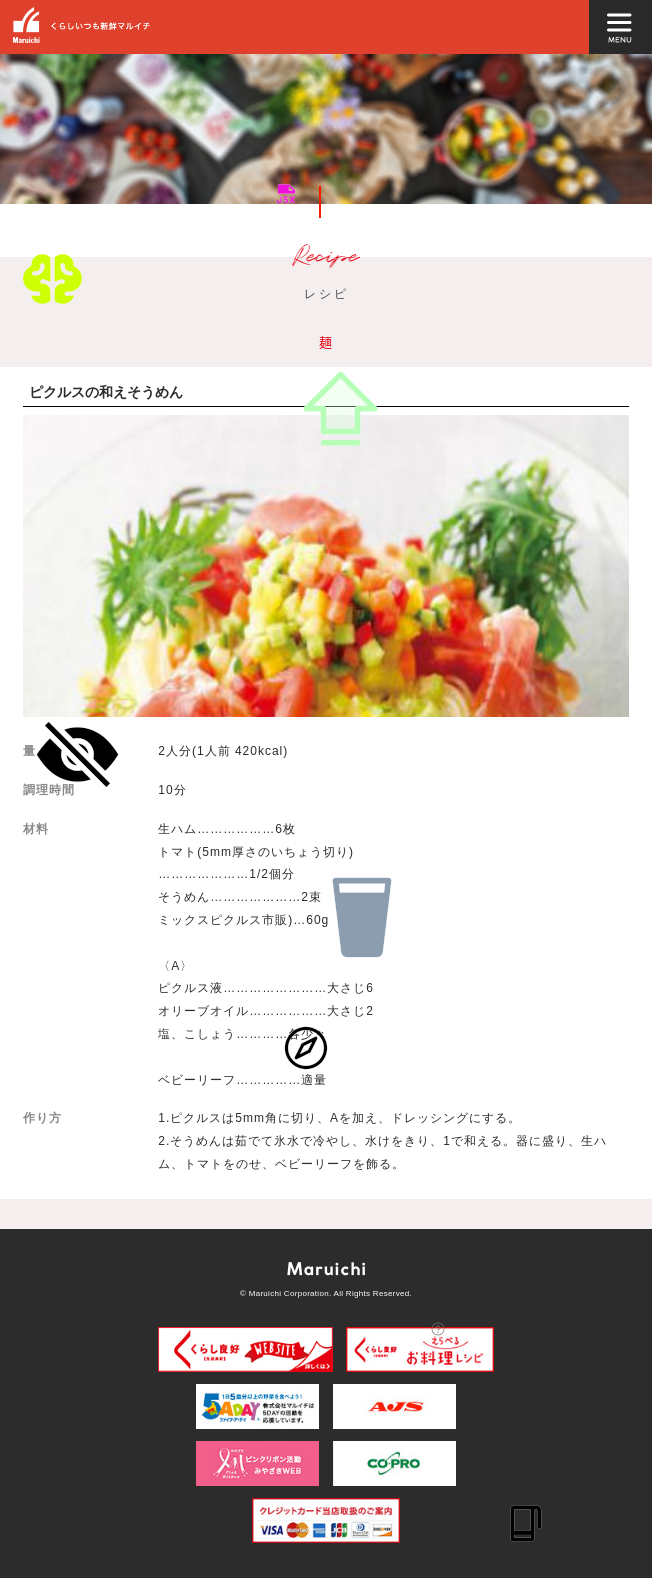 The image size is (652, 1578). Describe the element at coordinates (52, 279) in the screenshot. I see `access AI or machine learning features` at that location.